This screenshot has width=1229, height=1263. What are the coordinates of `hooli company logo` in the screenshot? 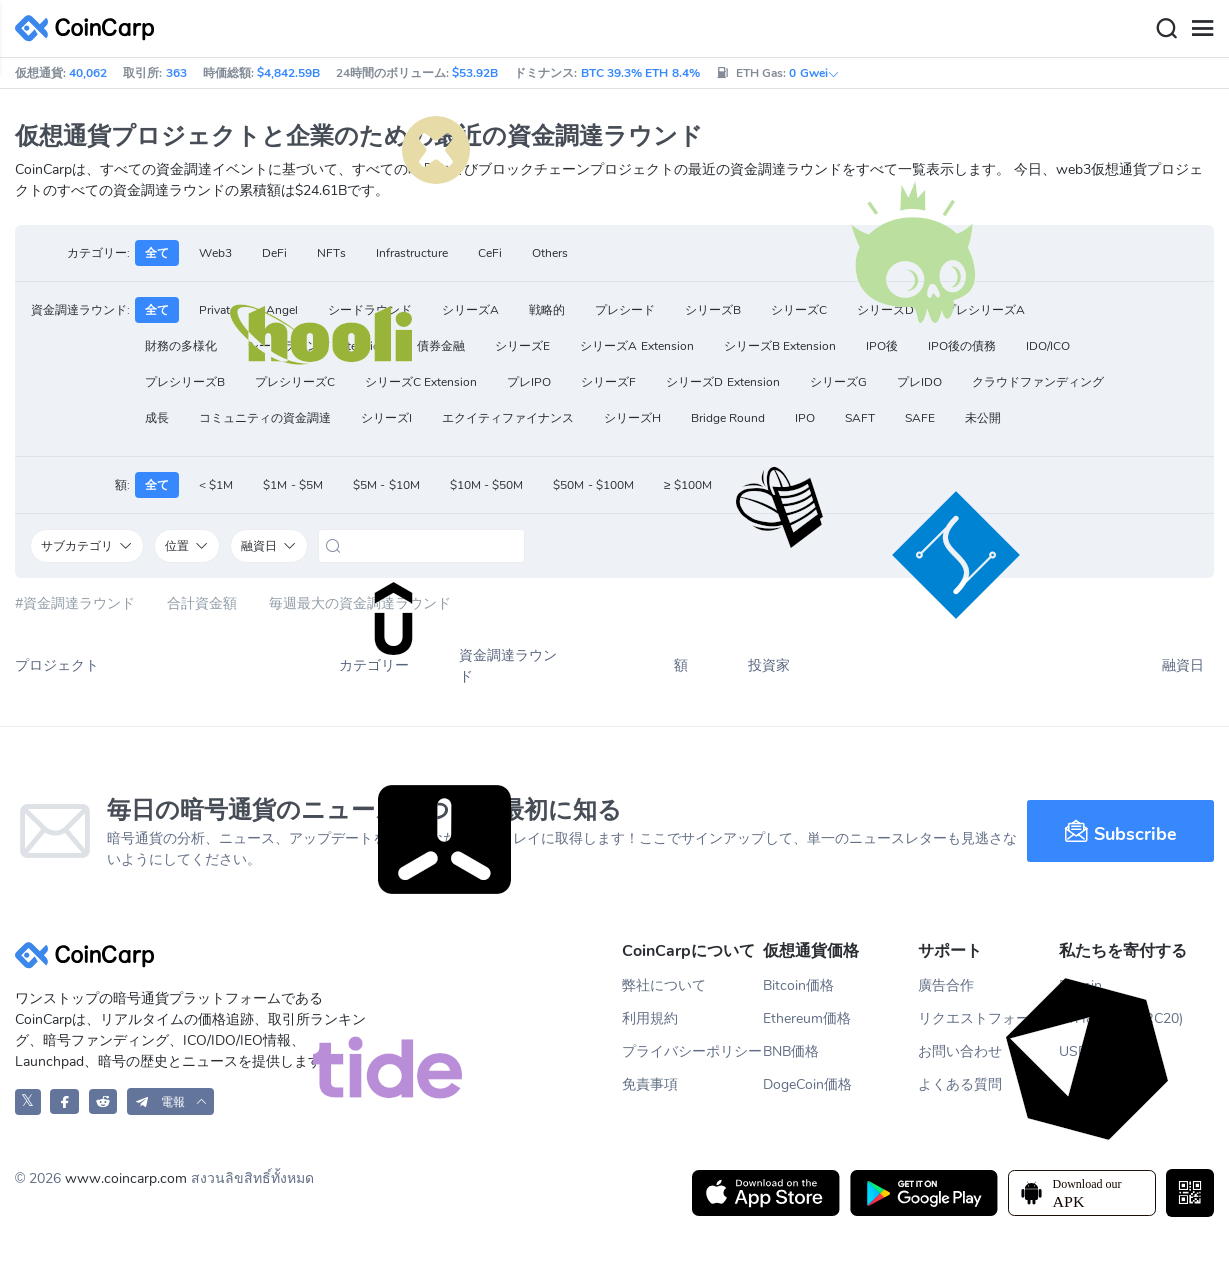 It's located at (321, 334).